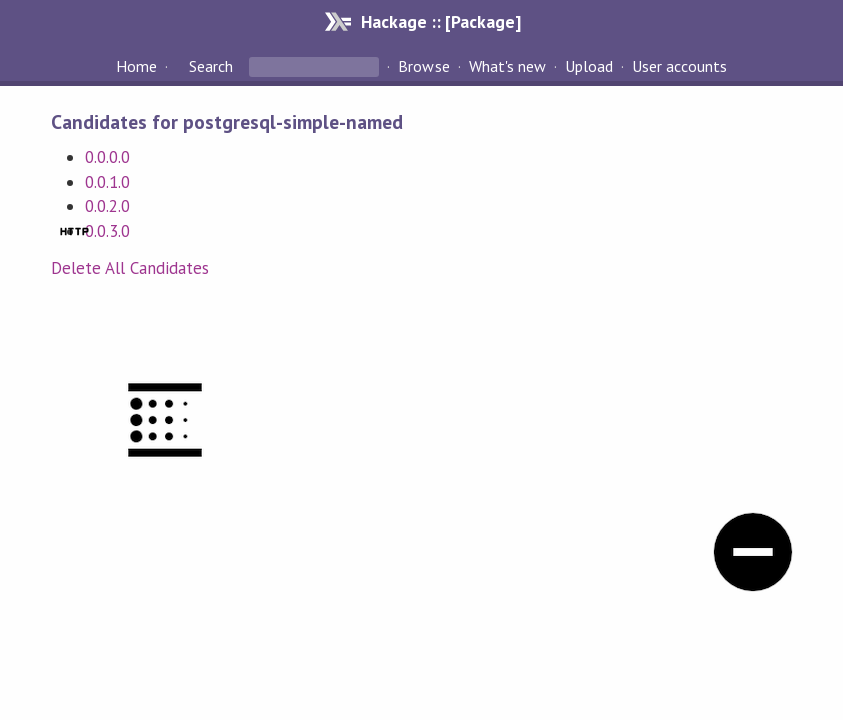 The height and width of the screenshot is (720, 843). What do you see at coordinates (165, 420) in the screenshot?
I see `apply linear blur effect to image` at bounding box center [165, 420].